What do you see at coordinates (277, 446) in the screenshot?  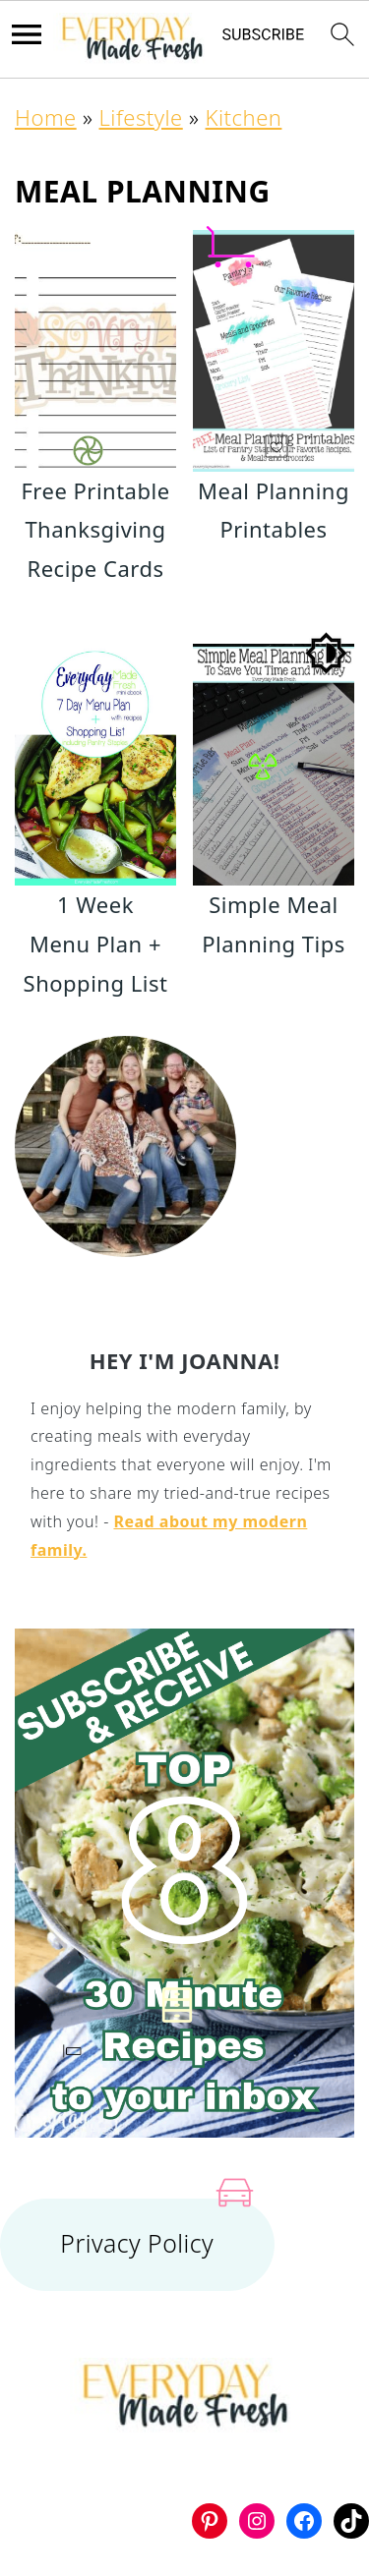 I see `view favorite or loved events` at bounding box center [277, 446].